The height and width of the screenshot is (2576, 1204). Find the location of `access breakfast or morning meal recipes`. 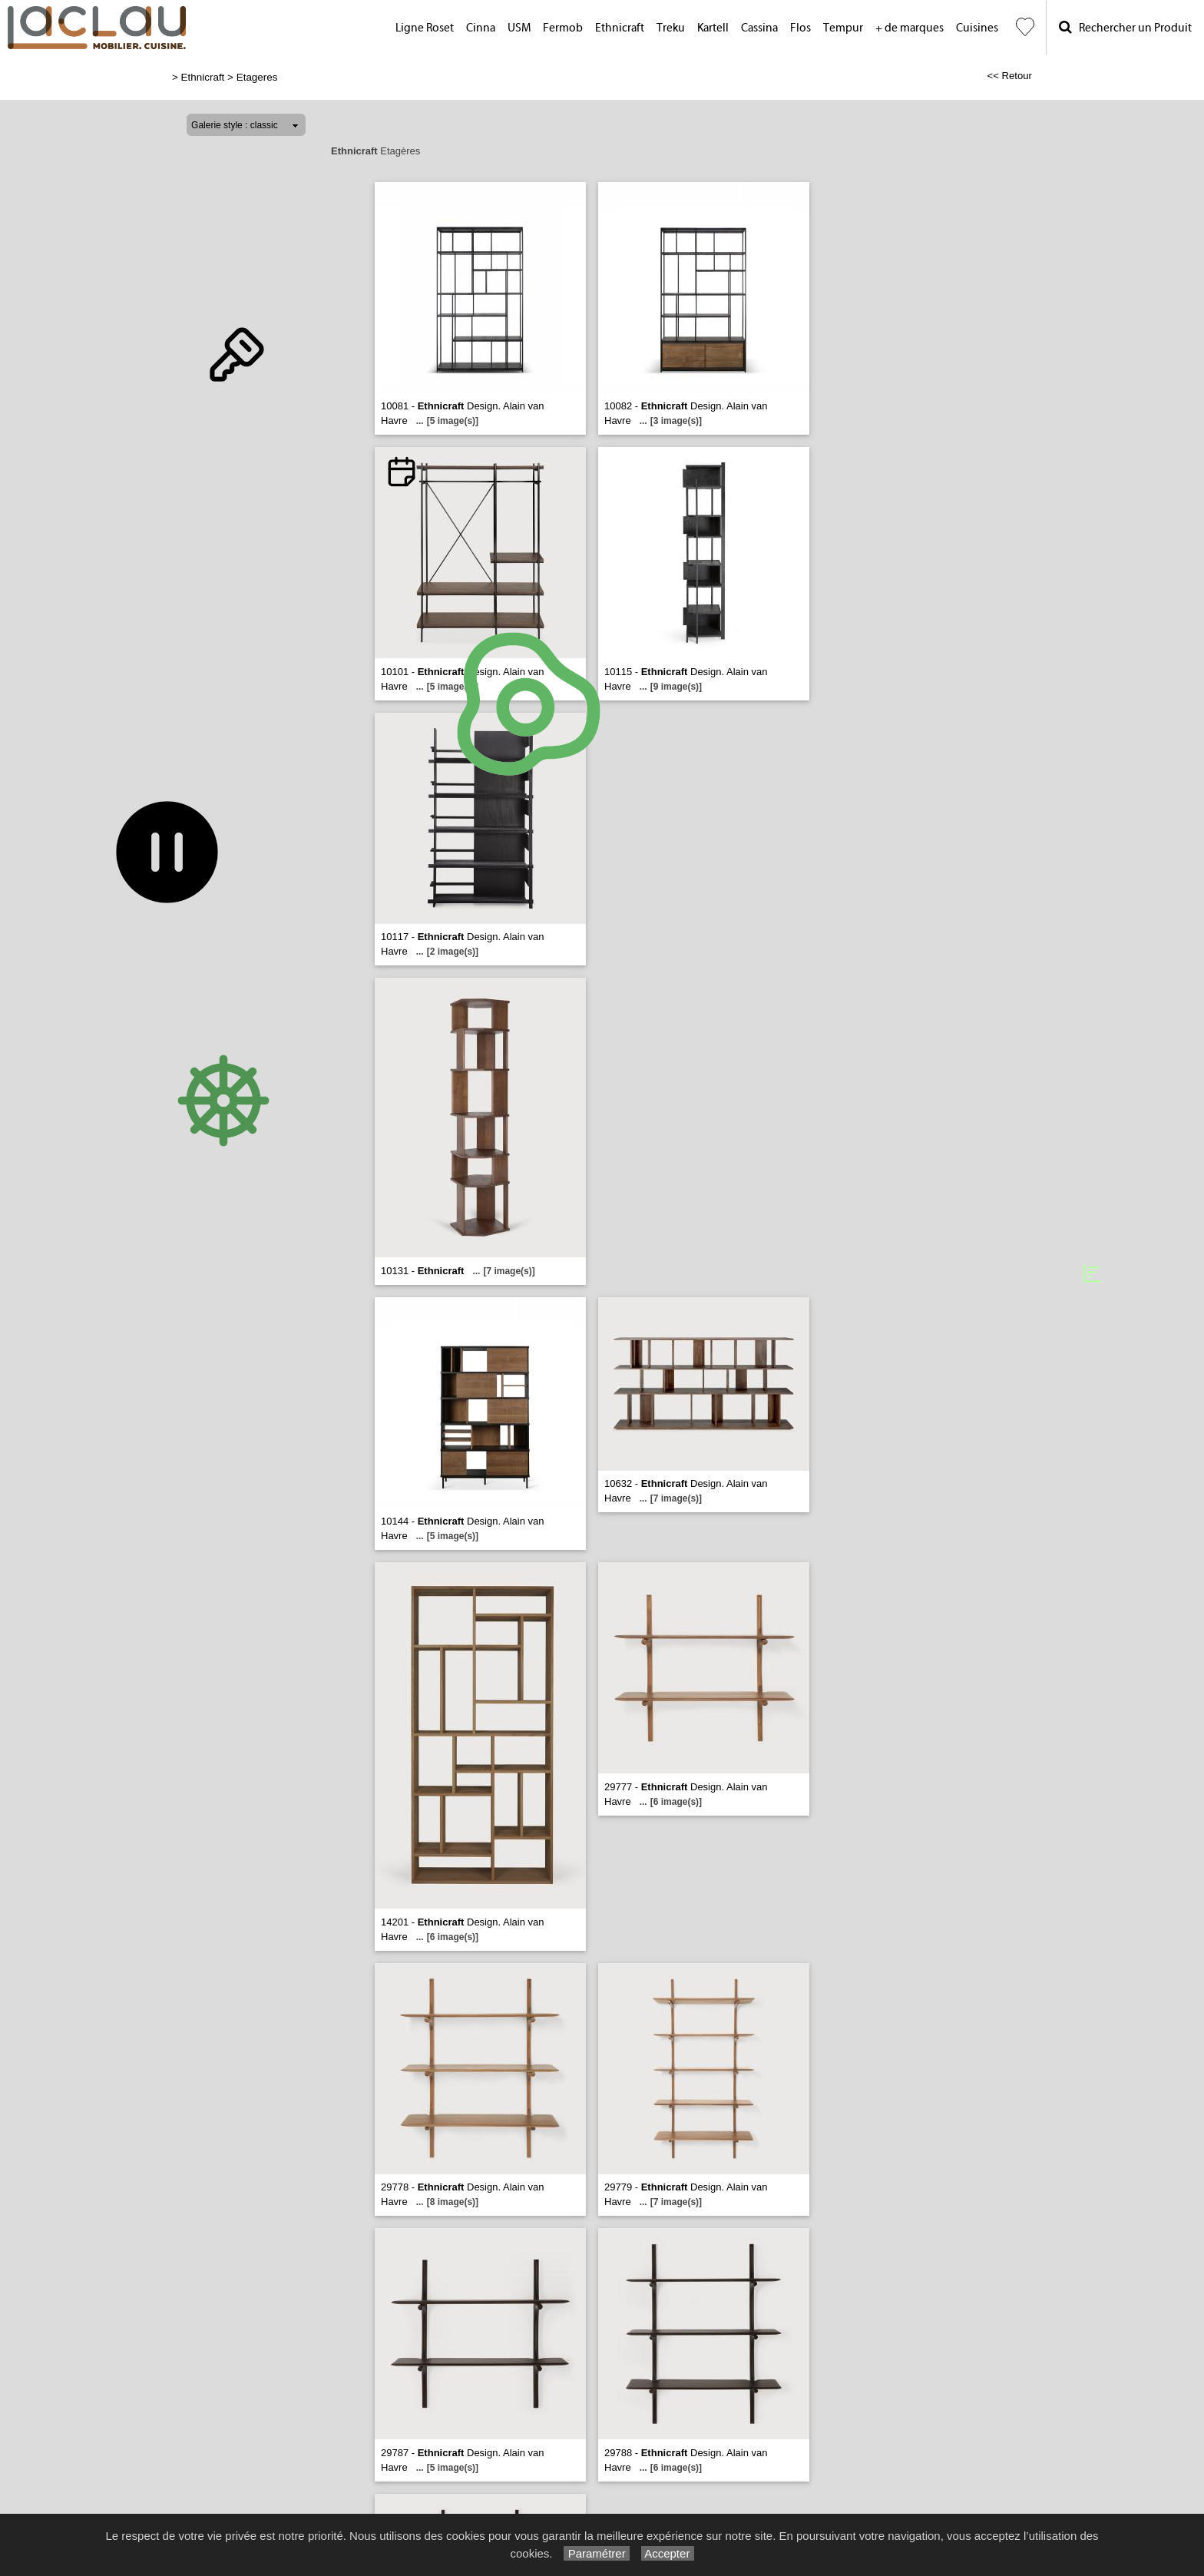

access breakfast or morning meal recipes is located at coordinates (528, 704).